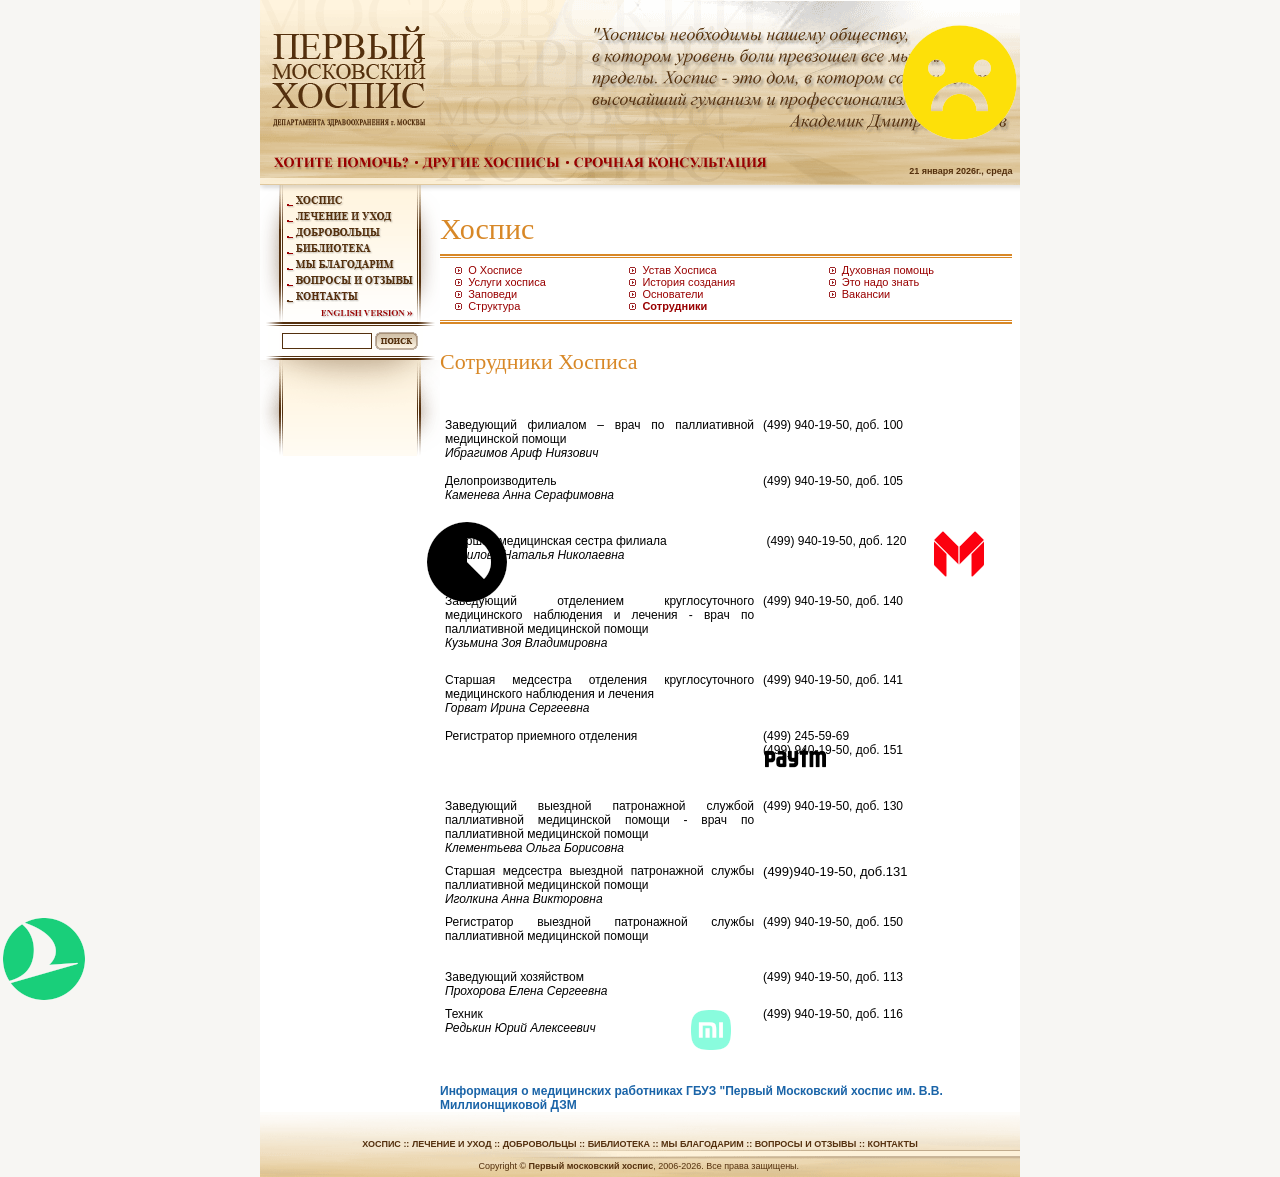 The width and height of the screenshot is (1280, 1177). I want to click on rate experience as negative or unsatisfied, so click(959, 82).